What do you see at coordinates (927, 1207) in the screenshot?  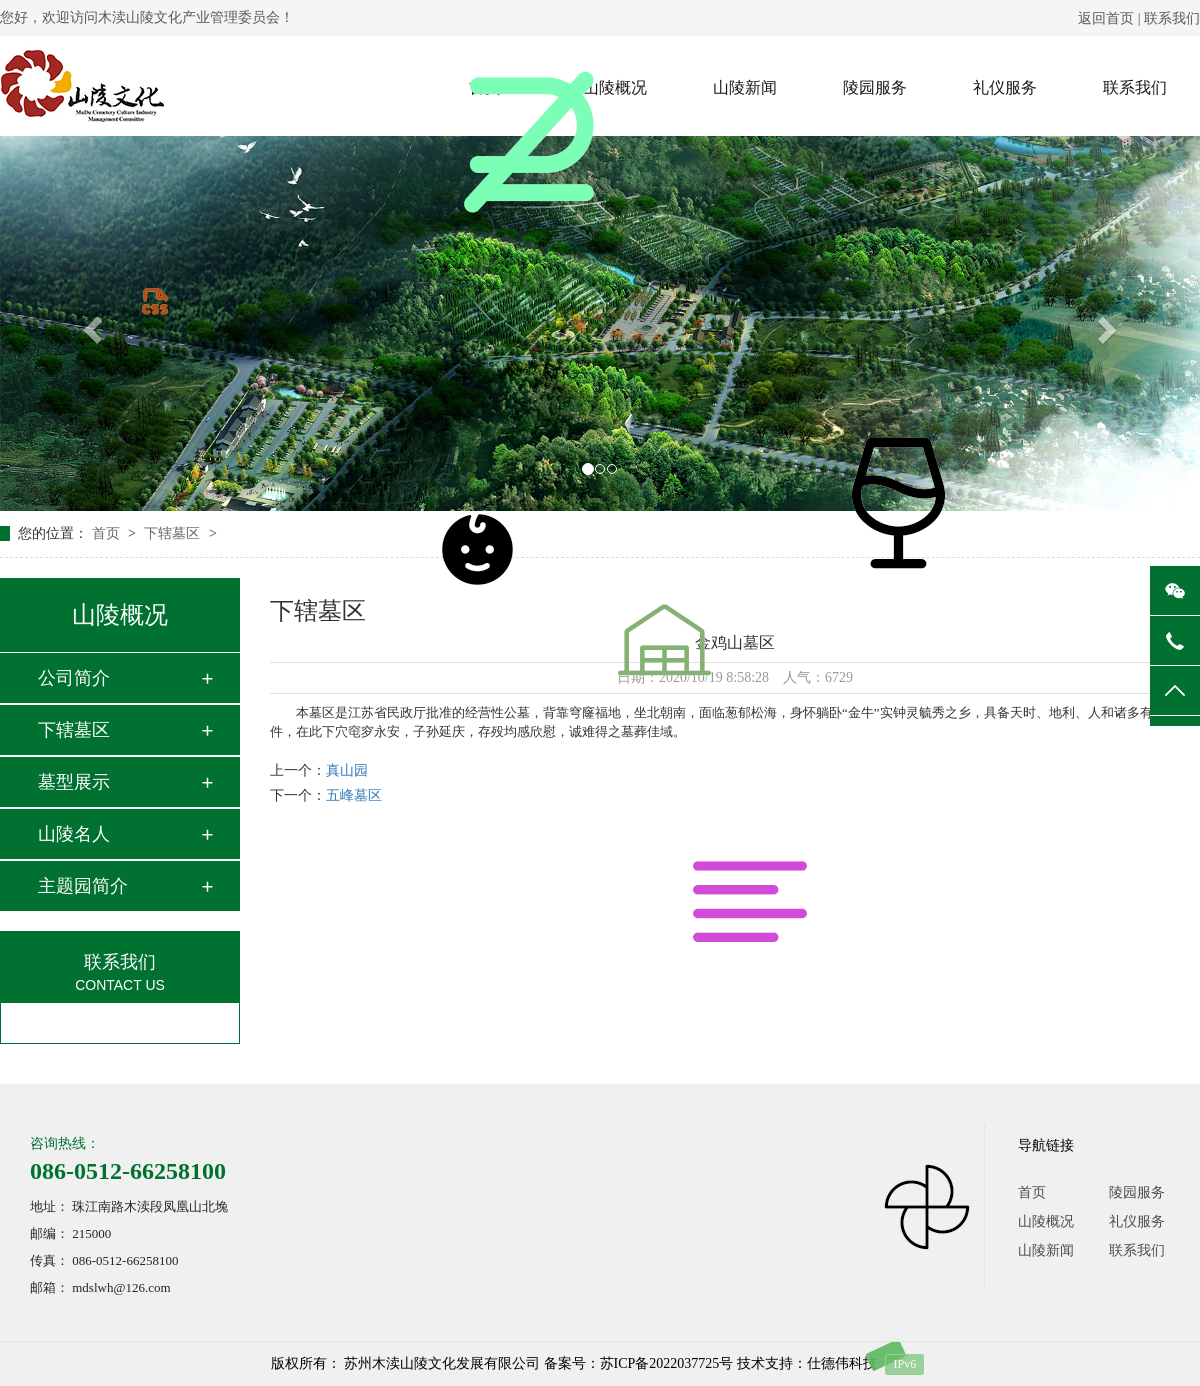 I see `open google photos app` at bounding box center [927, 1207].